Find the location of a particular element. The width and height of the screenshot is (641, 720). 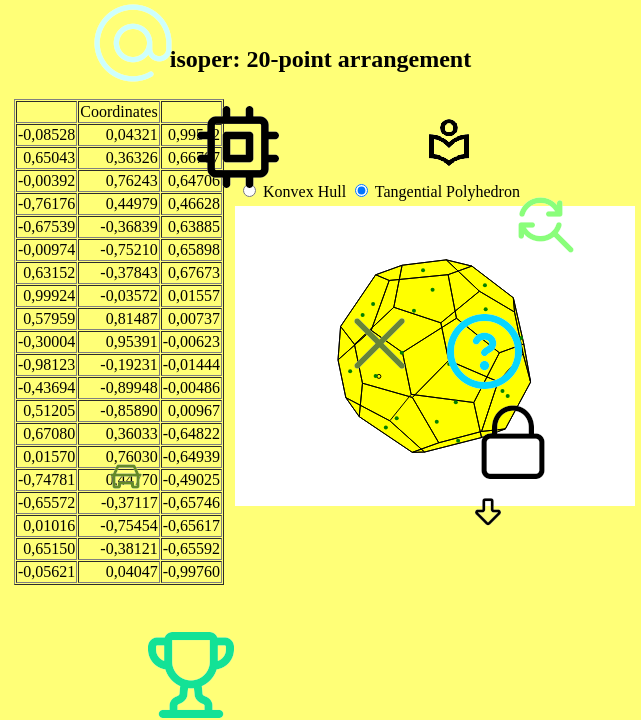

replace current search or find another result is located at coordinates (546, 225).